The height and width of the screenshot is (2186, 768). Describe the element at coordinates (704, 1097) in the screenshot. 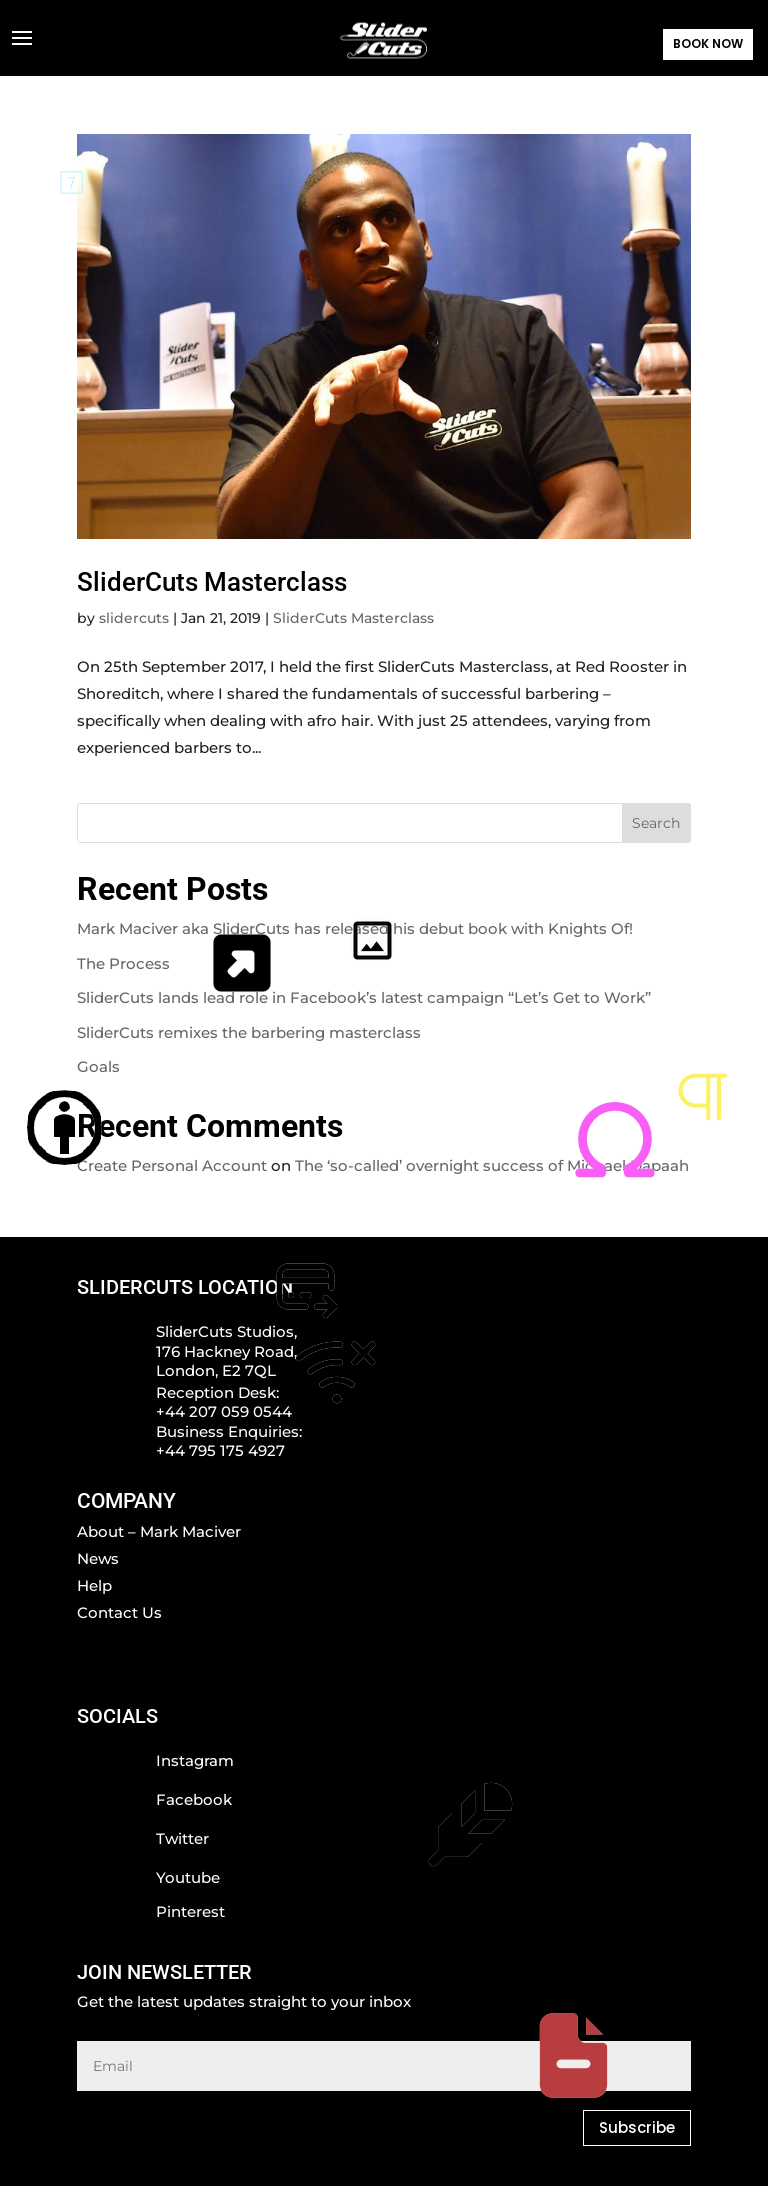

I see `format text as a paragraph` at that location.